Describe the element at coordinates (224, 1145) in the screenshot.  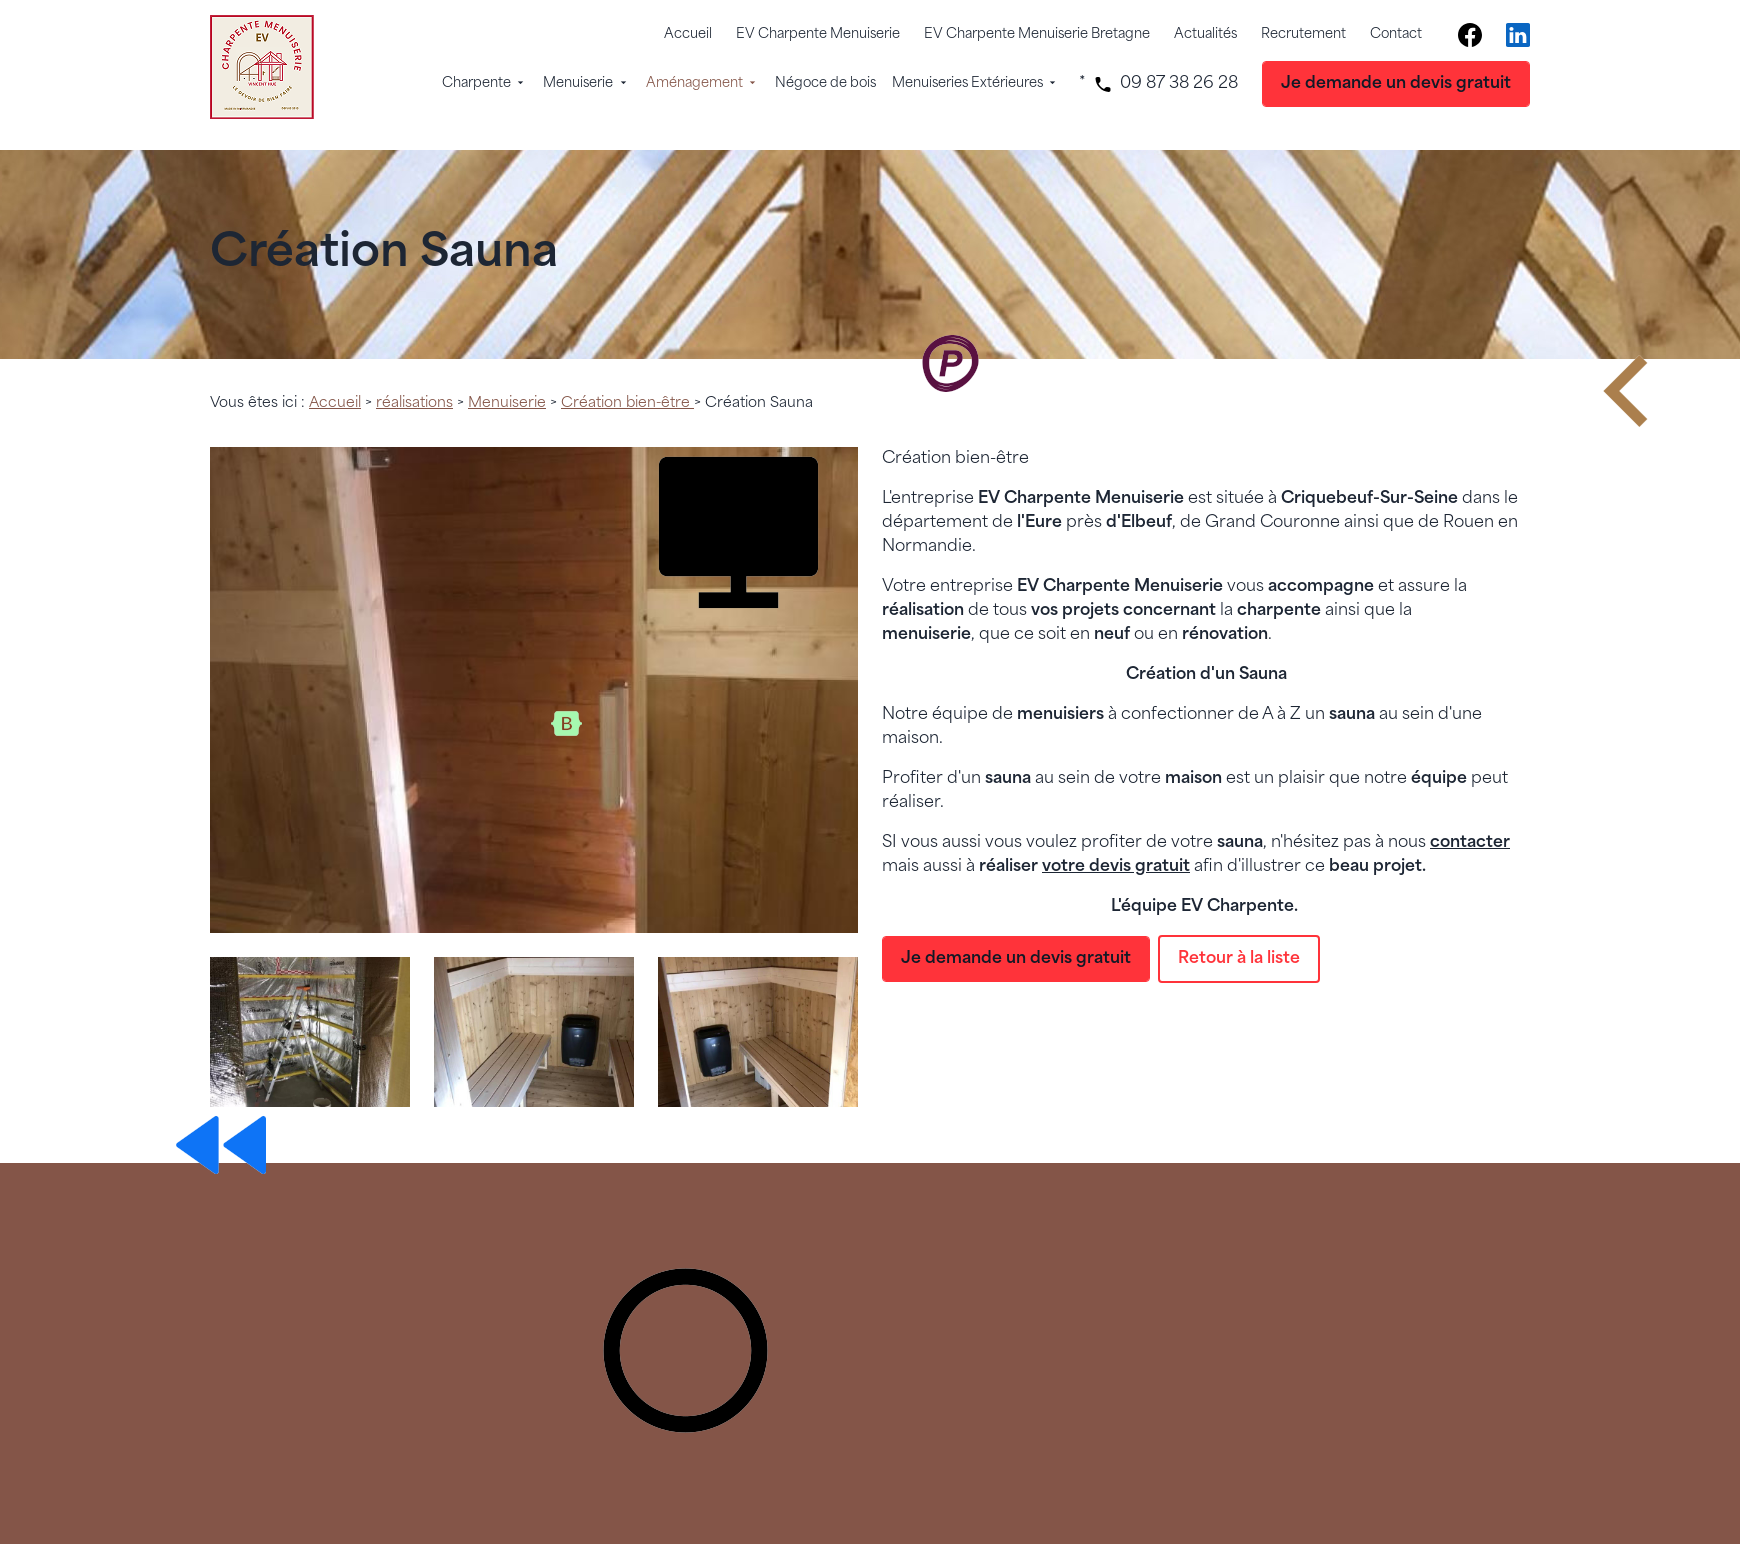
I see `rewind or skip backward in media playback` at that location.